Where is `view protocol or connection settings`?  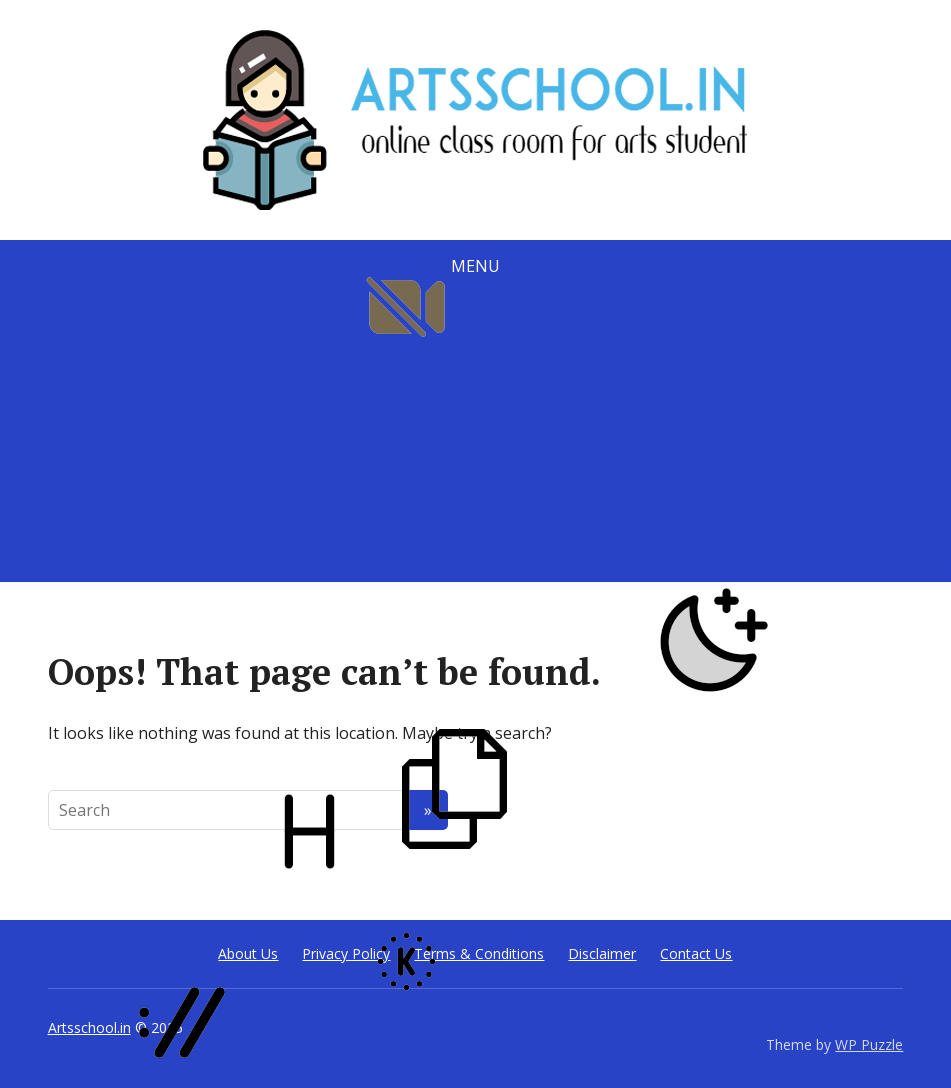
view protocol or connection settings is located at coordinates (179, 1022).